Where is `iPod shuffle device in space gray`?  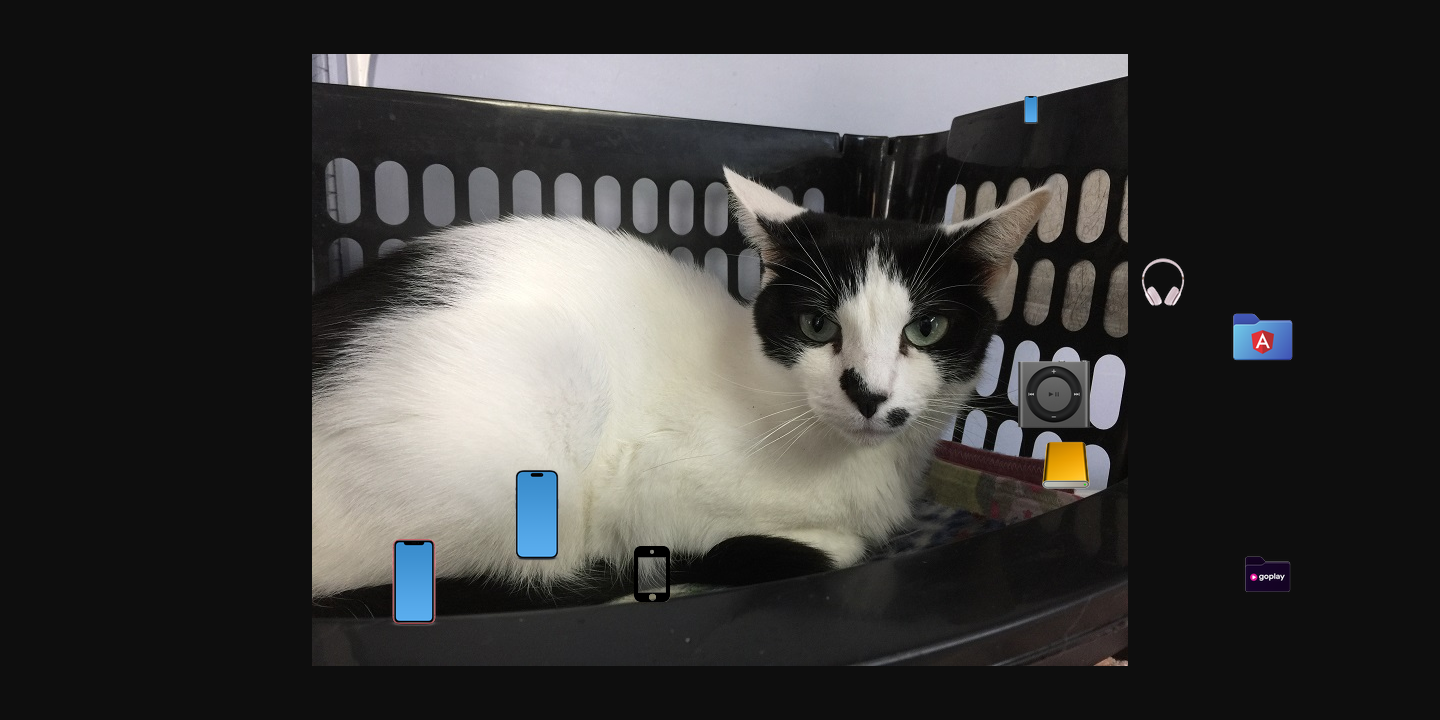 iPod shuffle device in space gray is located at coordinates (1054, 394).